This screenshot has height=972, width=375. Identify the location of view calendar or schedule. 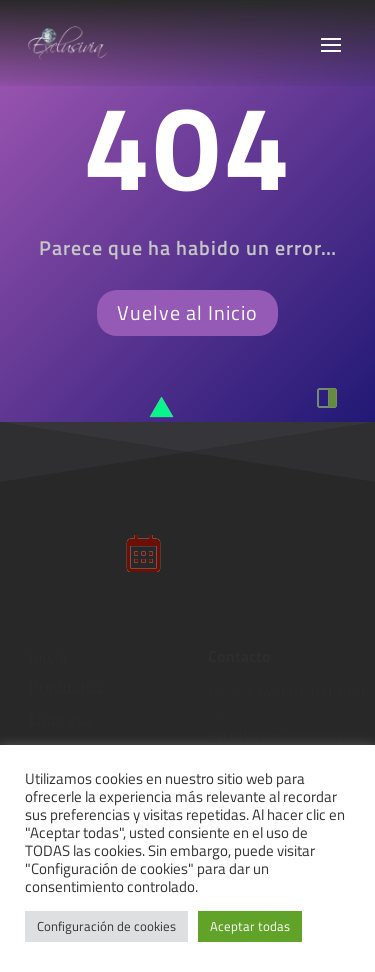
(143, 553).